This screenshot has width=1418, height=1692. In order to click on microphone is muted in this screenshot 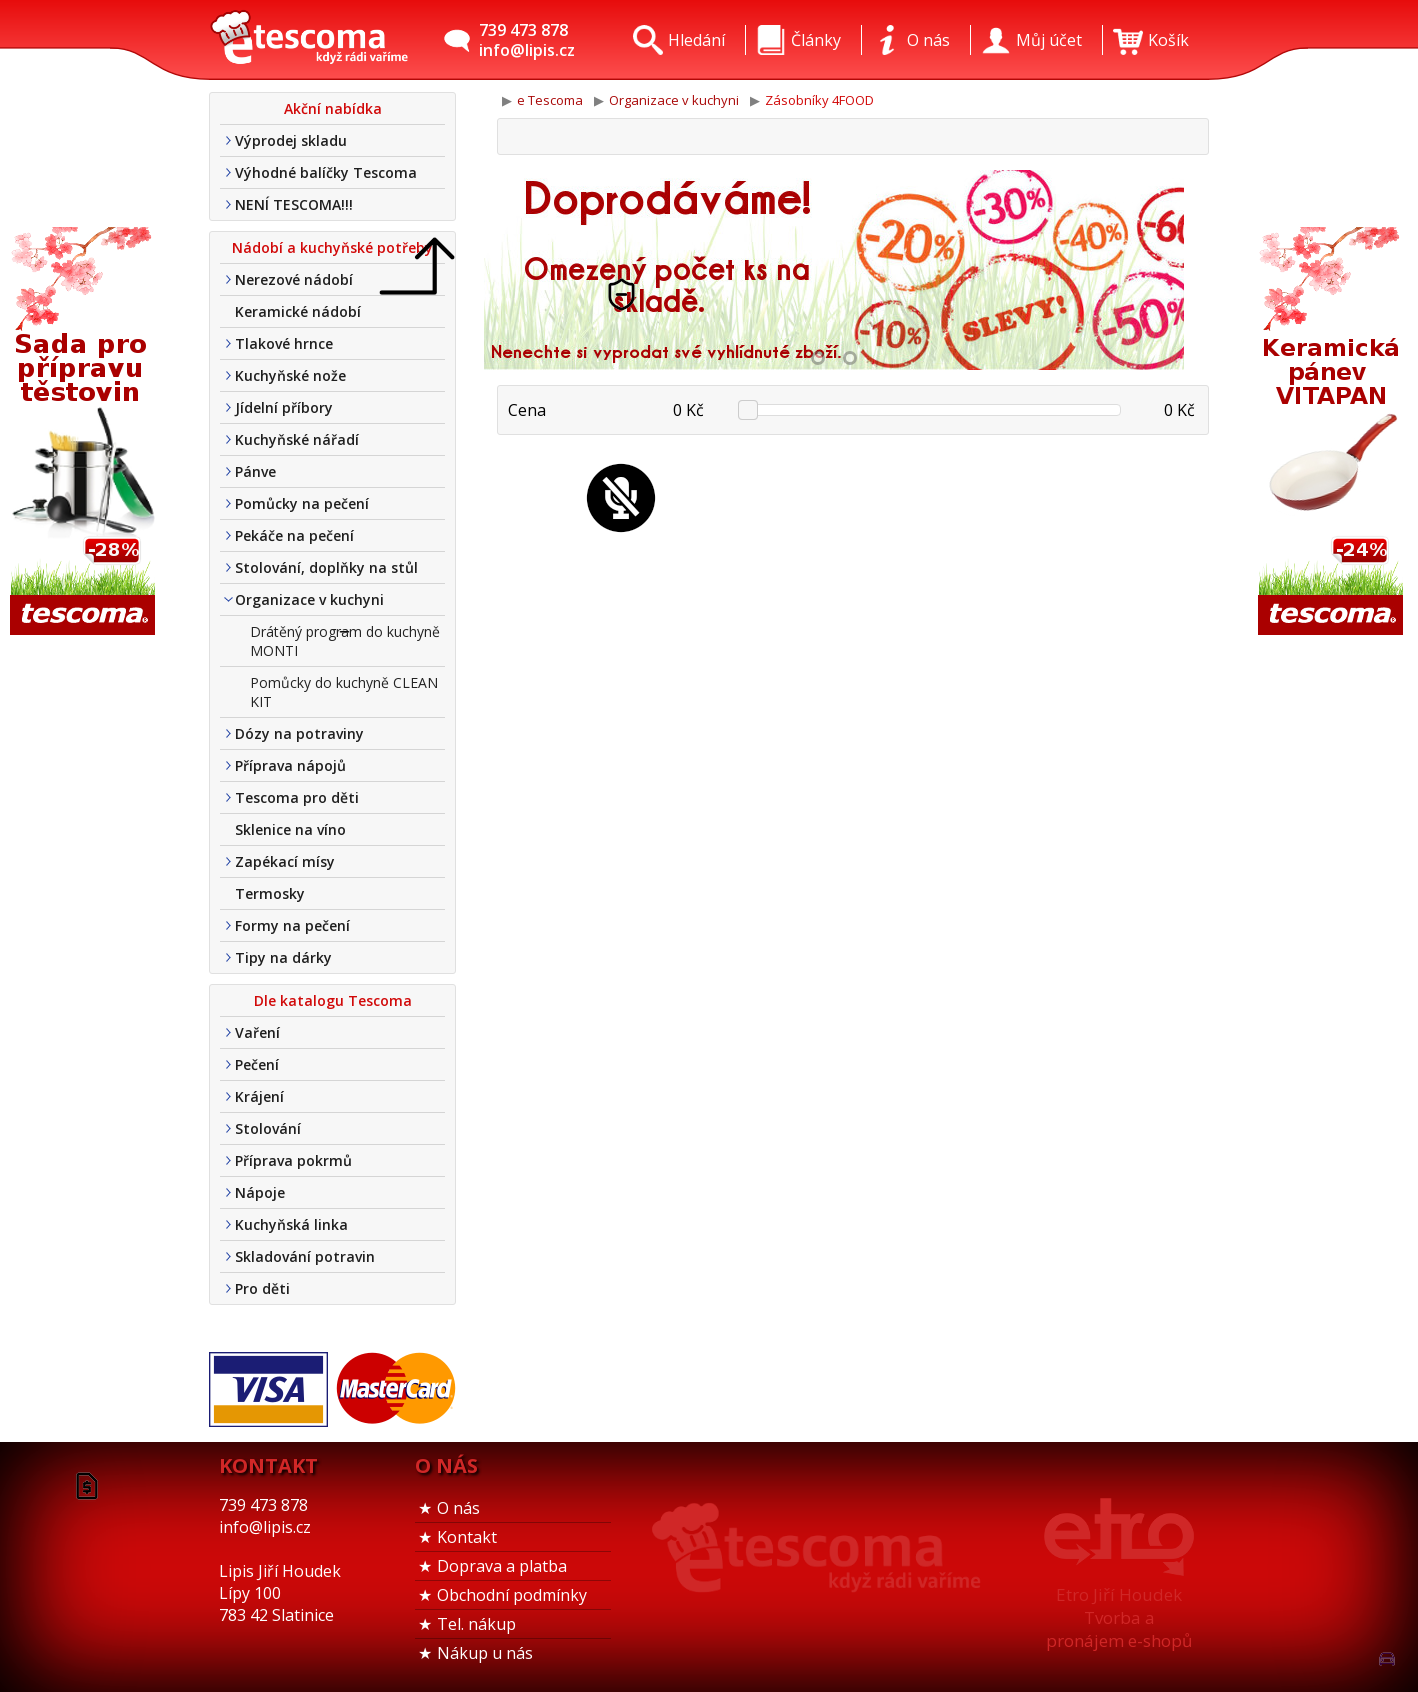, I will do `click(621, 498)`.